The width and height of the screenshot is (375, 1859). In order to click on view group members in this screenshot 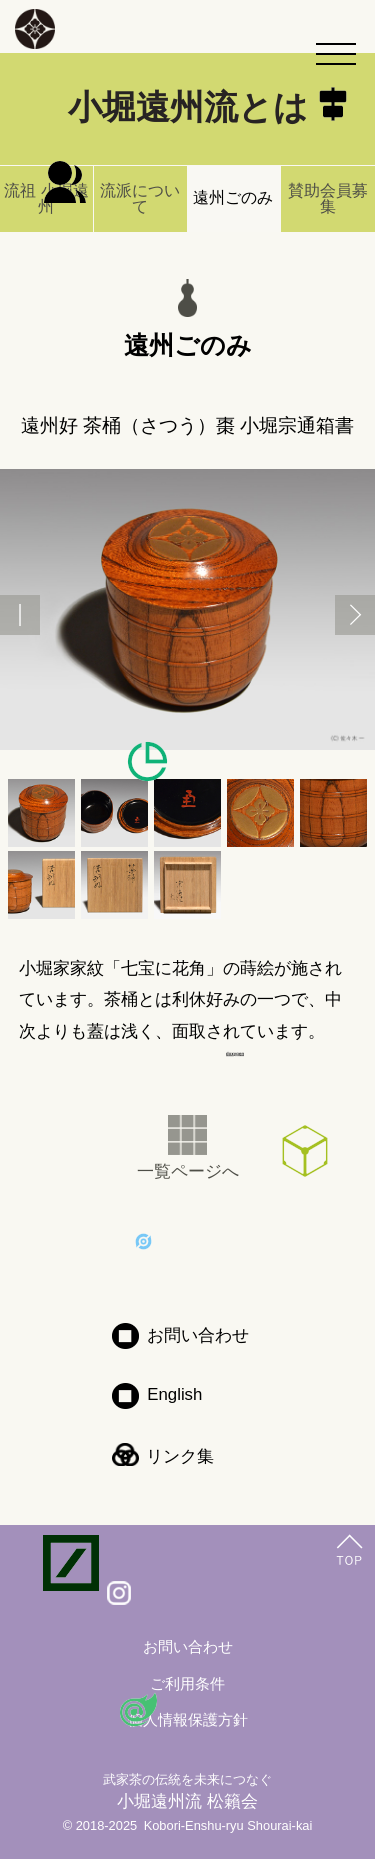, I will do `click(64, 183)`.